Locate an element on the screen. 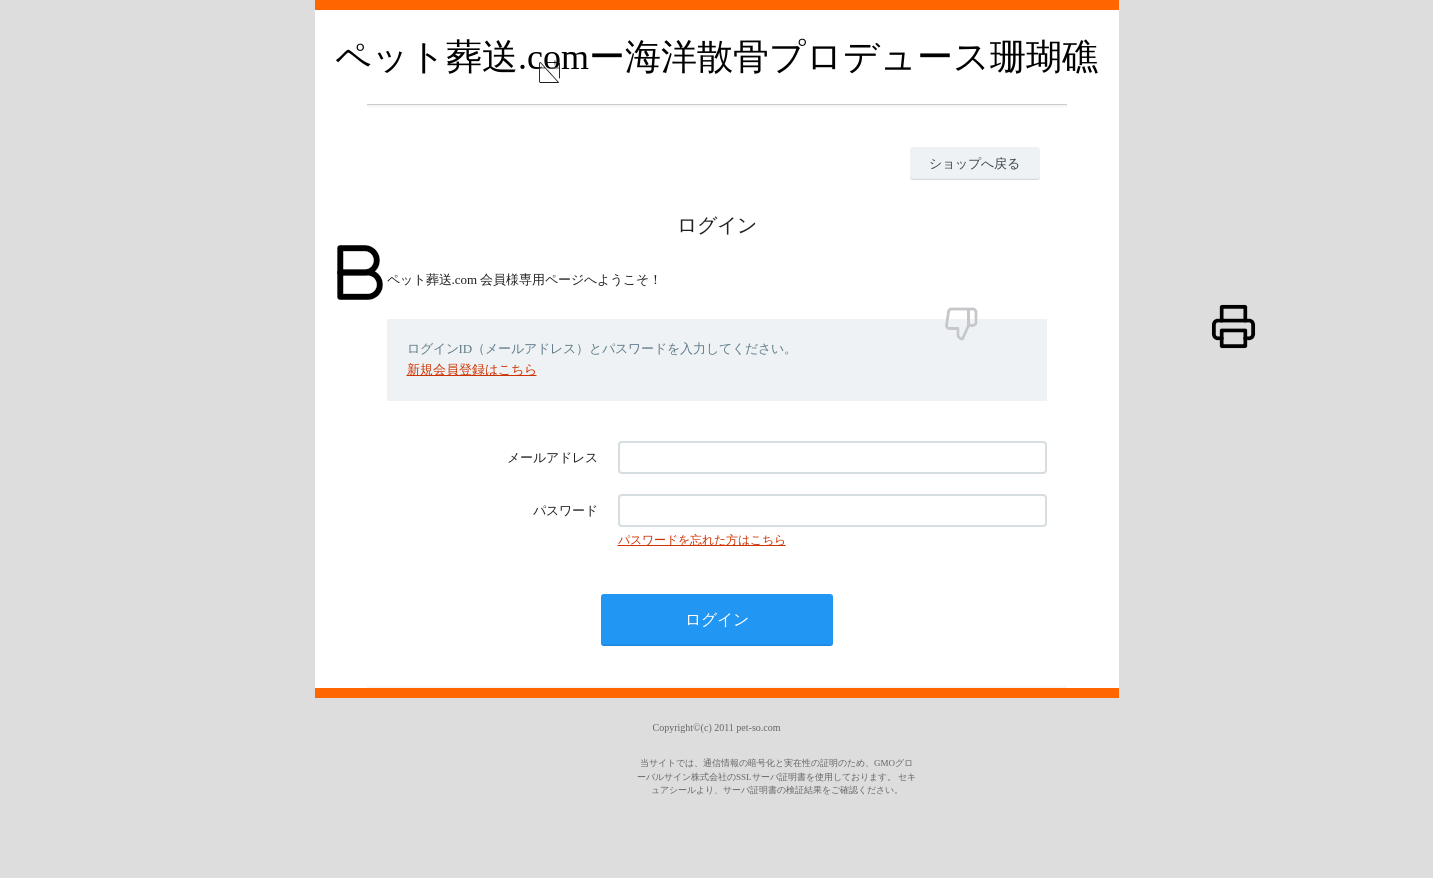 The width and height of the screenshot is (1433, 878). apply bold formatting to selected text is located at coordinates (358, 272).